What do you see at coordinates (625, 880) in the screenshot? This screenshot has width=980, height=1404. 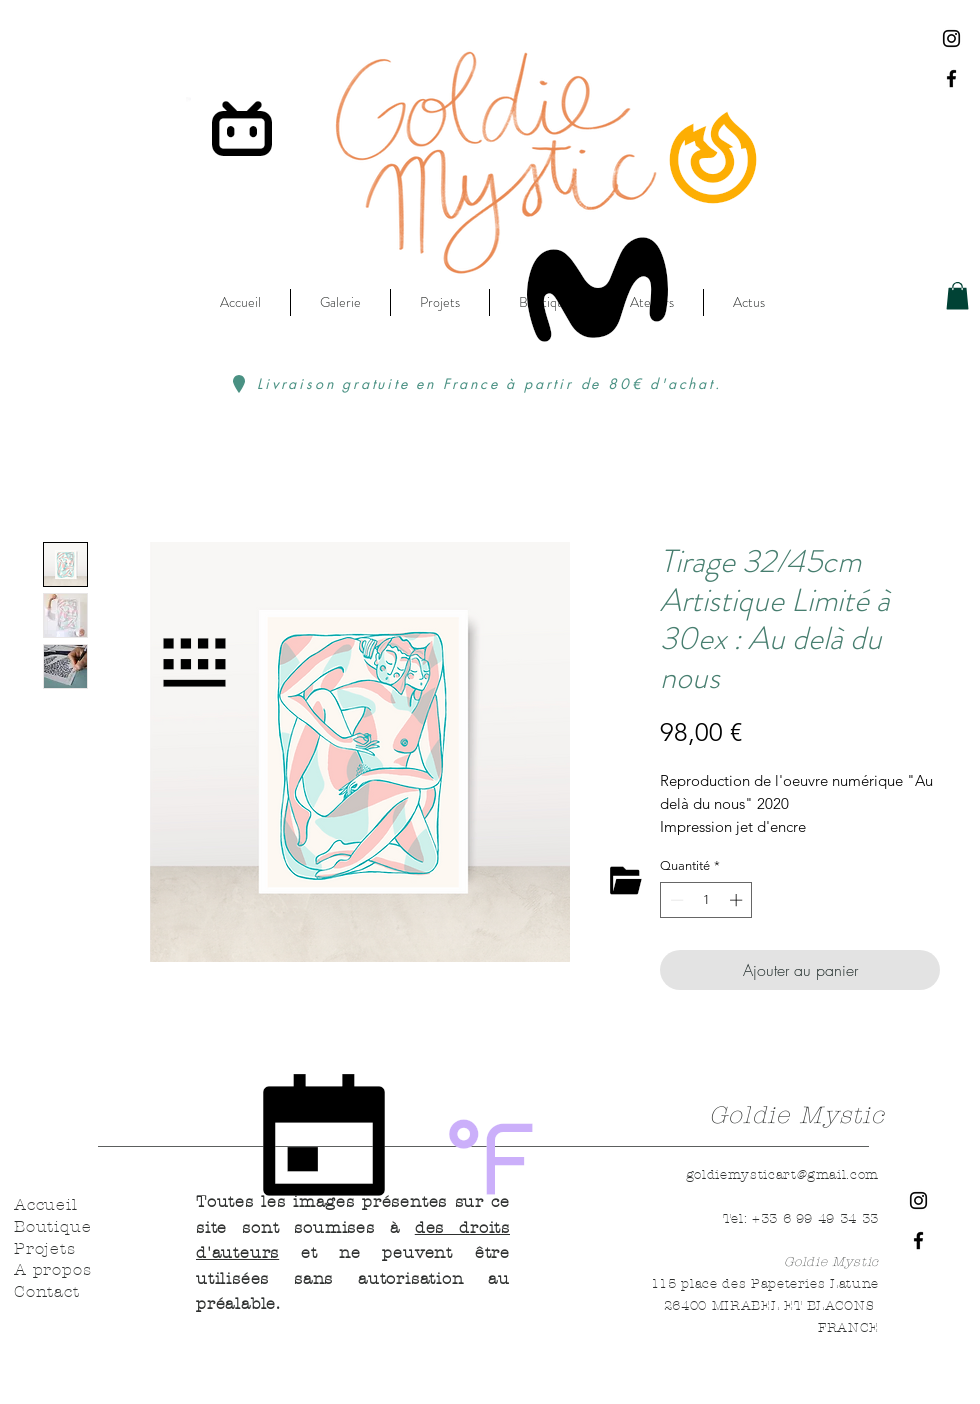 I see `open folder to view contents` at bounding box center [625, 880].